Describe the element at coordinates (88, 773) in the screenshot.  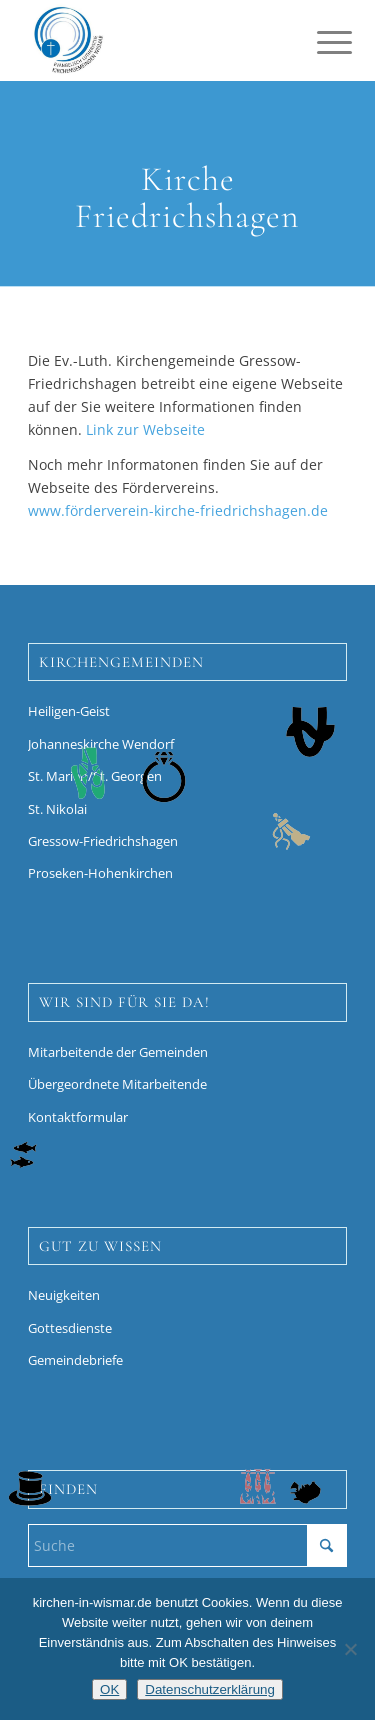
I see `access dance or ballet-related content` at that location.